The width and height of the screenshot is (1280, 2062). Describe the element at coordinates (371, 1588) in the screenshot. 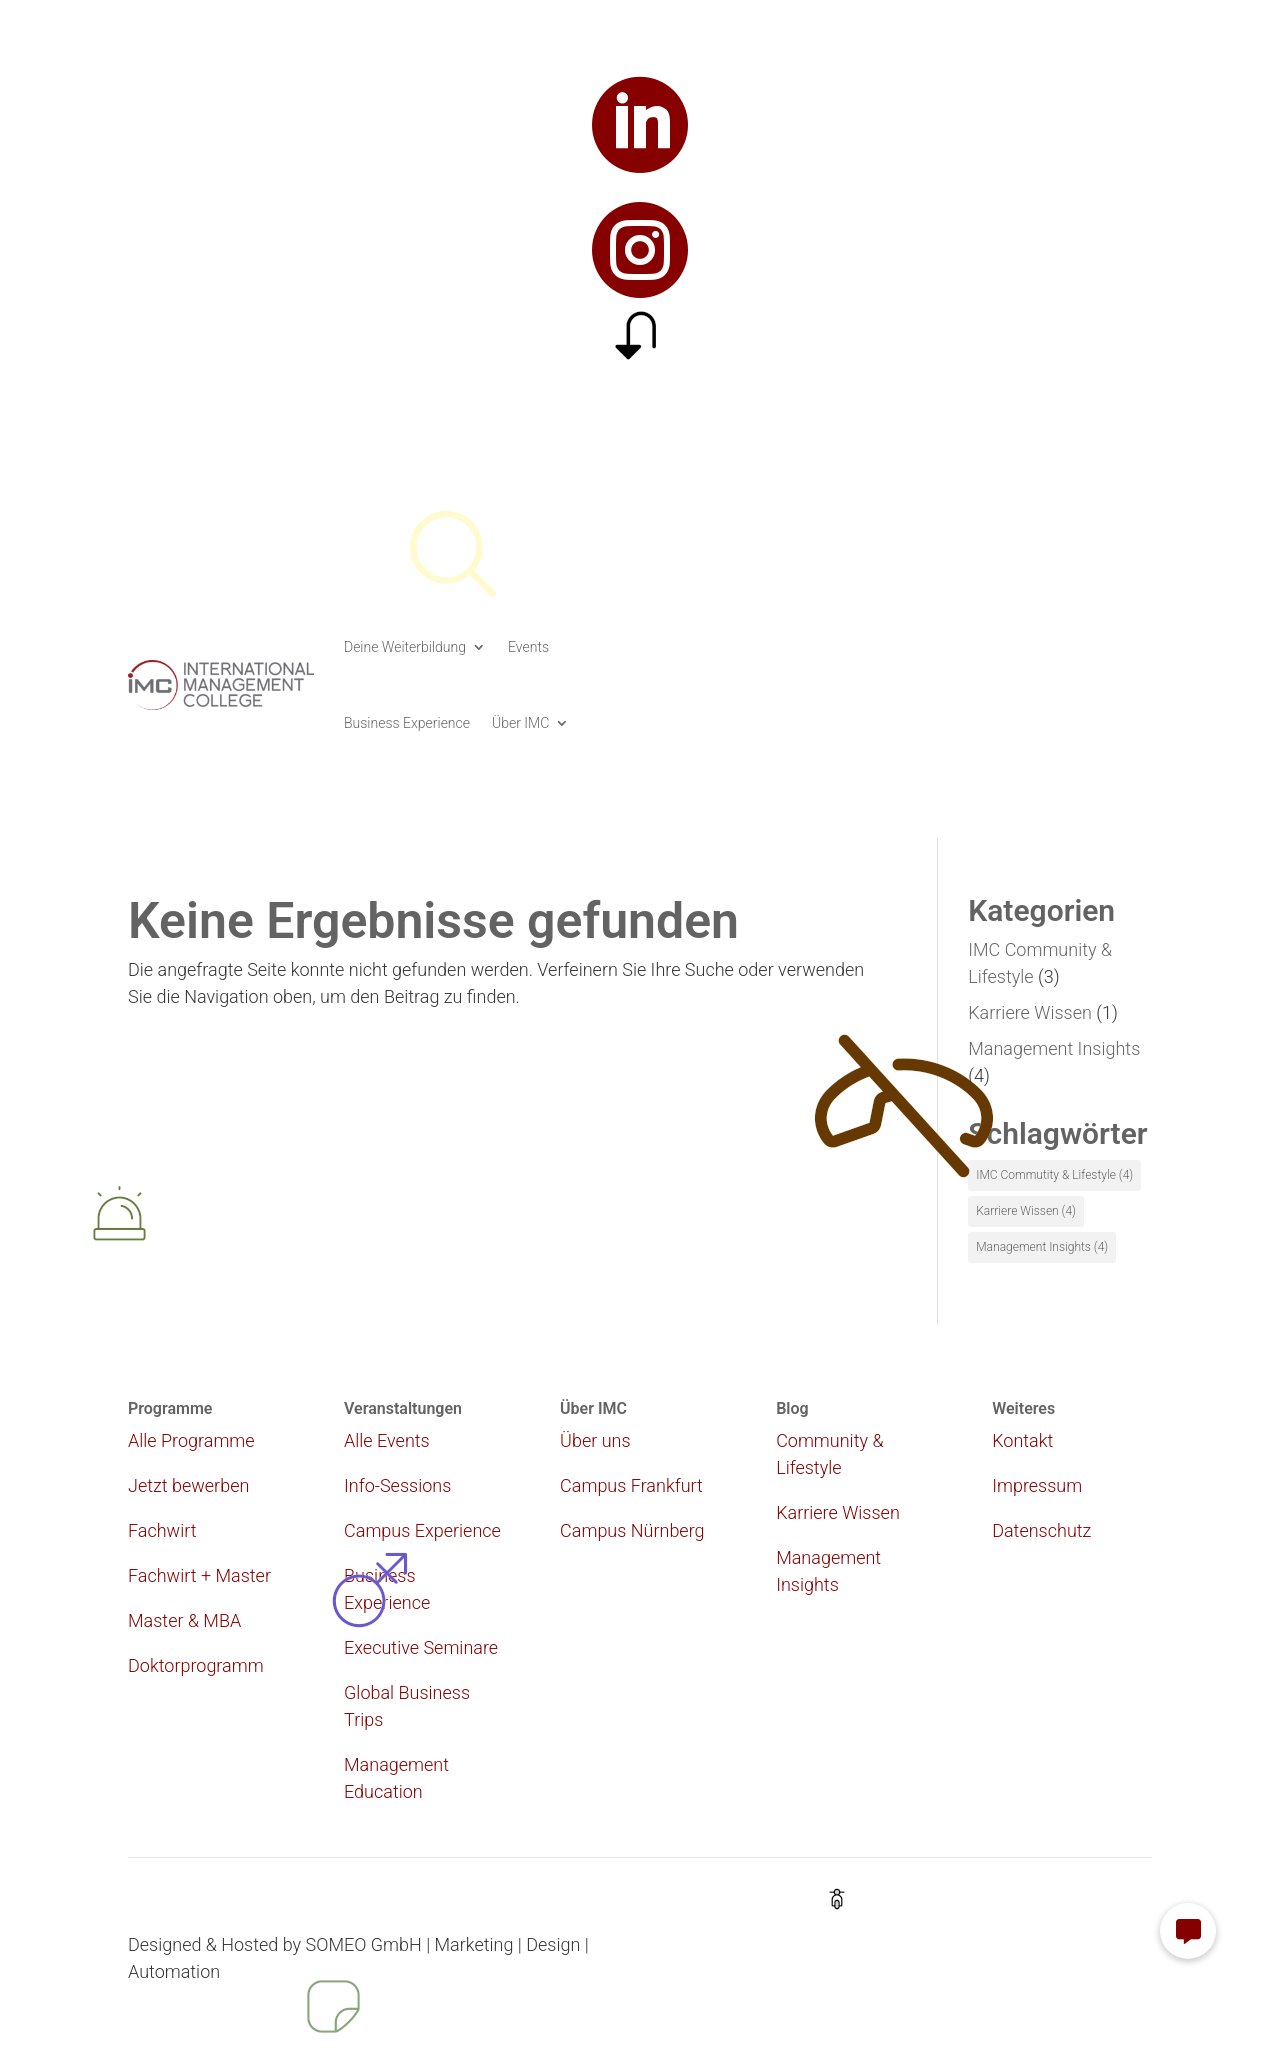

I see `select transgender as gender identity` at that location.